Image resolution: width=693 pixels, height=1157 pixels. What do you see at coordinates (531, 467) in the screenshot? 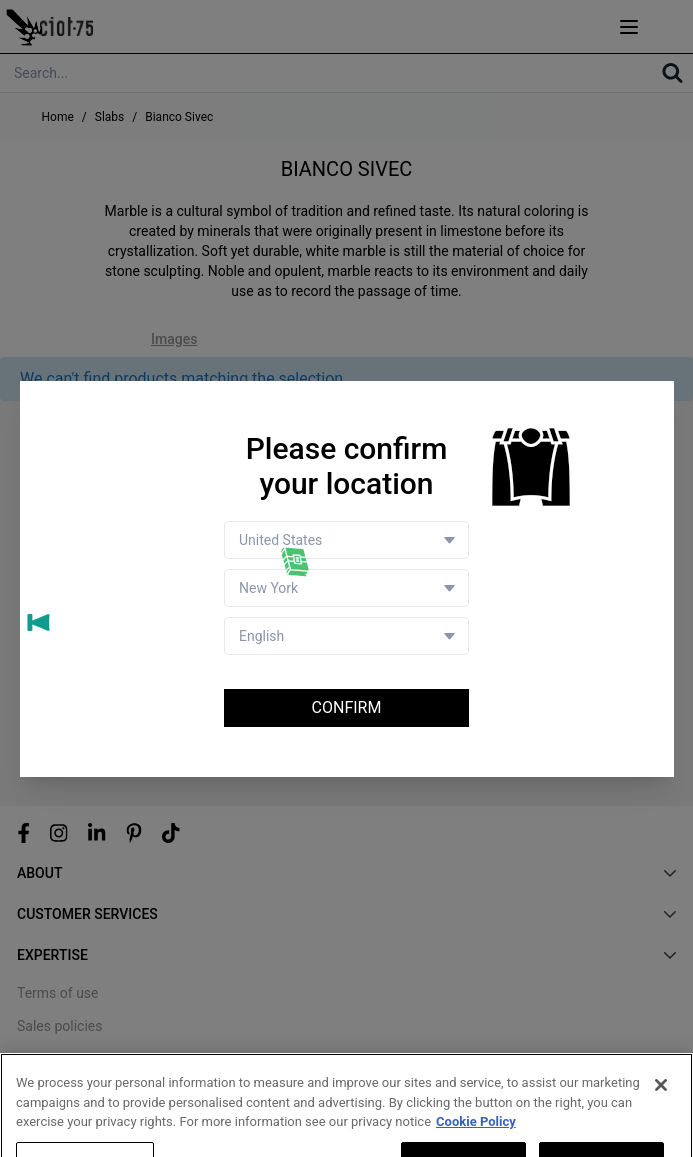
I see `equip basic armor or clothing item` at bounding box center [531, 467].